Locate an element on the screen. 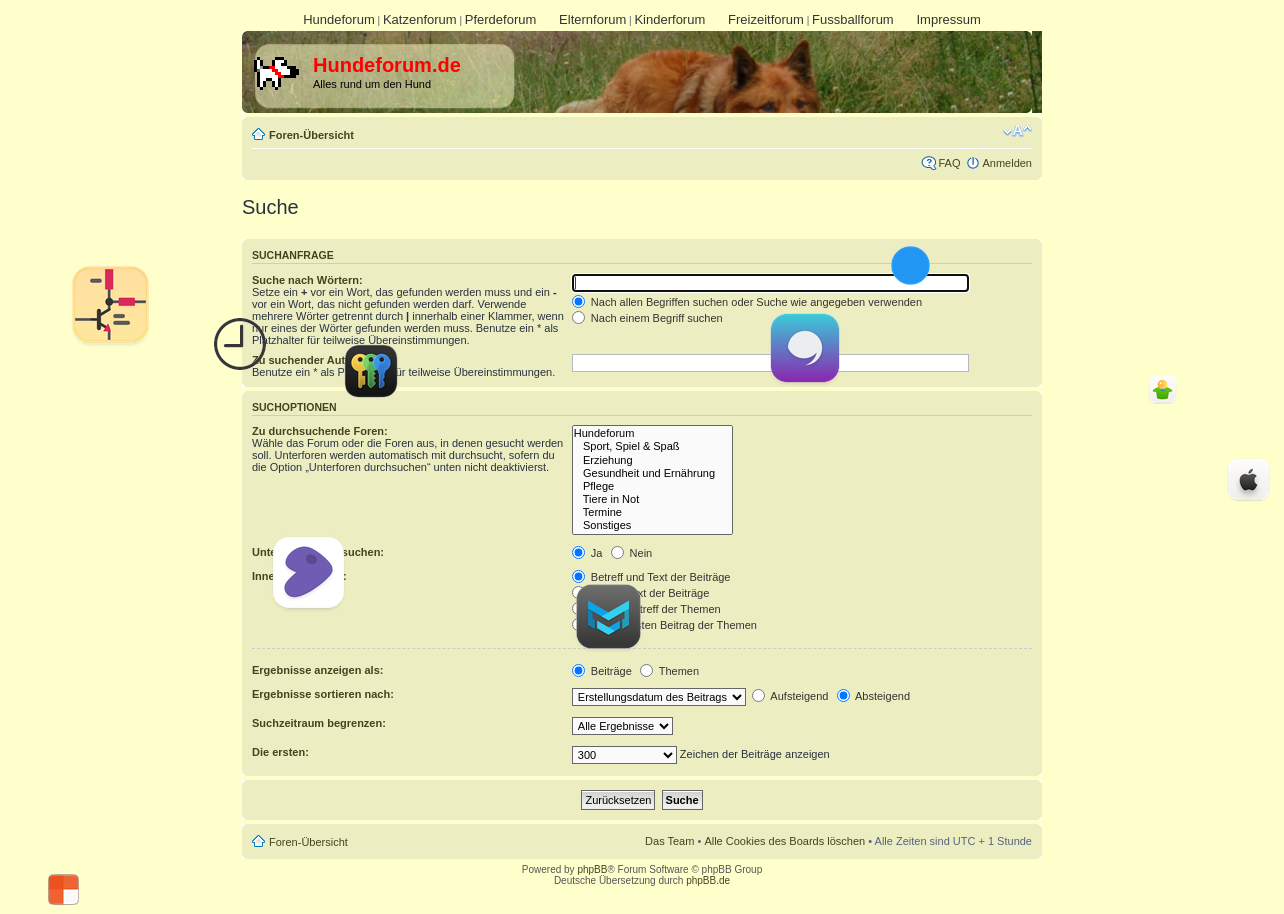  open eeschema circuit schematic editor is located at coordinates (110, 304).